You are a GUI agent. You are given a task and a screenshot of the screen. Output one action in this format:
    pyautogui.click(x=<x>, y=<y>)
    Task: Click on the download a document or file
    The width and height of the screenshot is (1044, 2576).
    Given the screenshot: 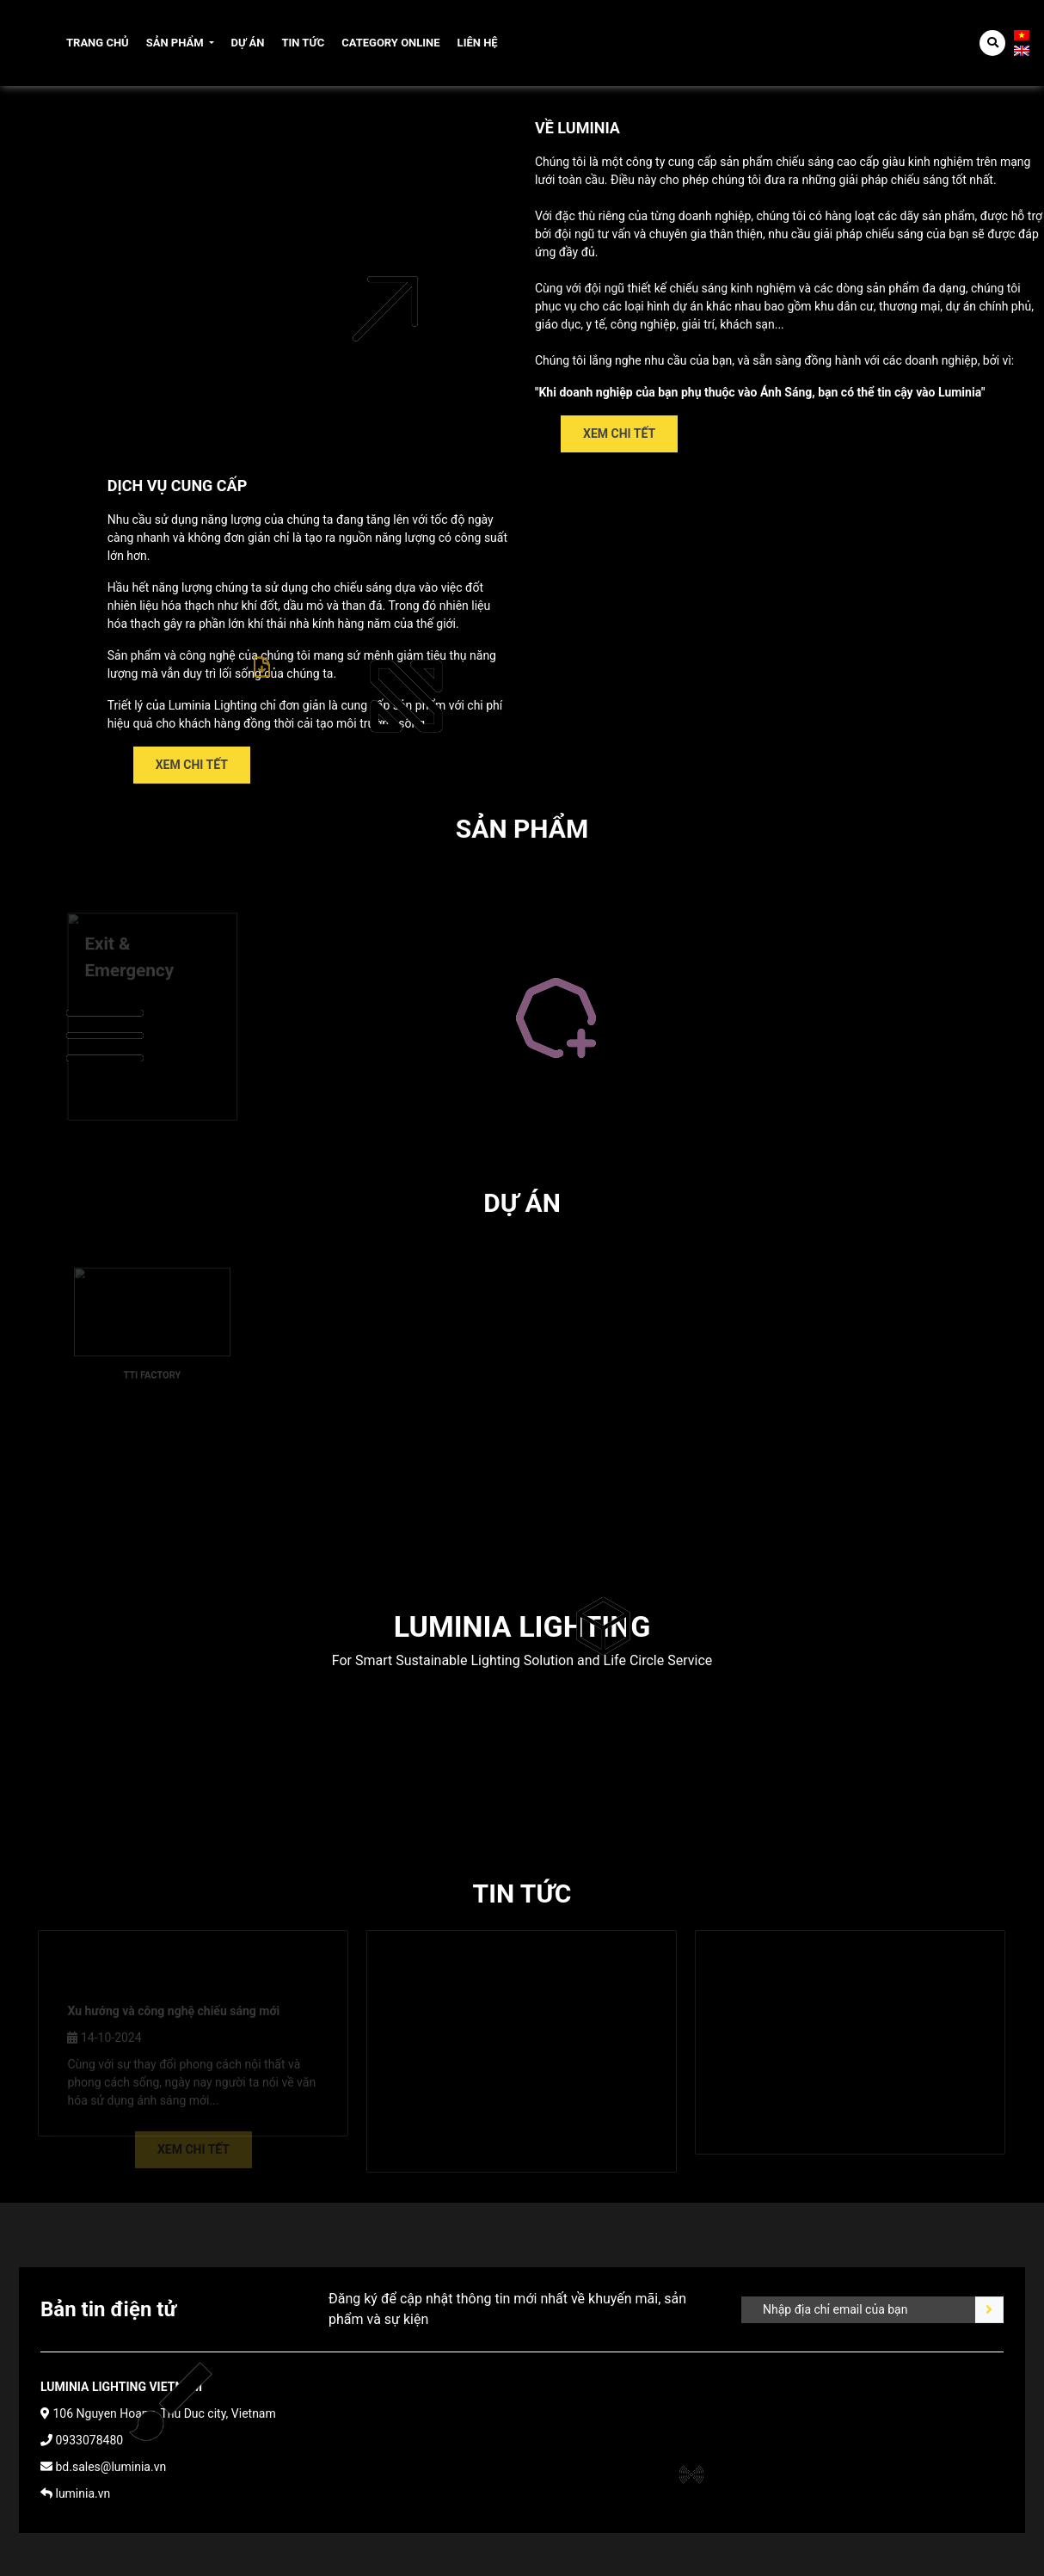 What is the action you would take?
    pyautogui.click(x=261, y=667)
    